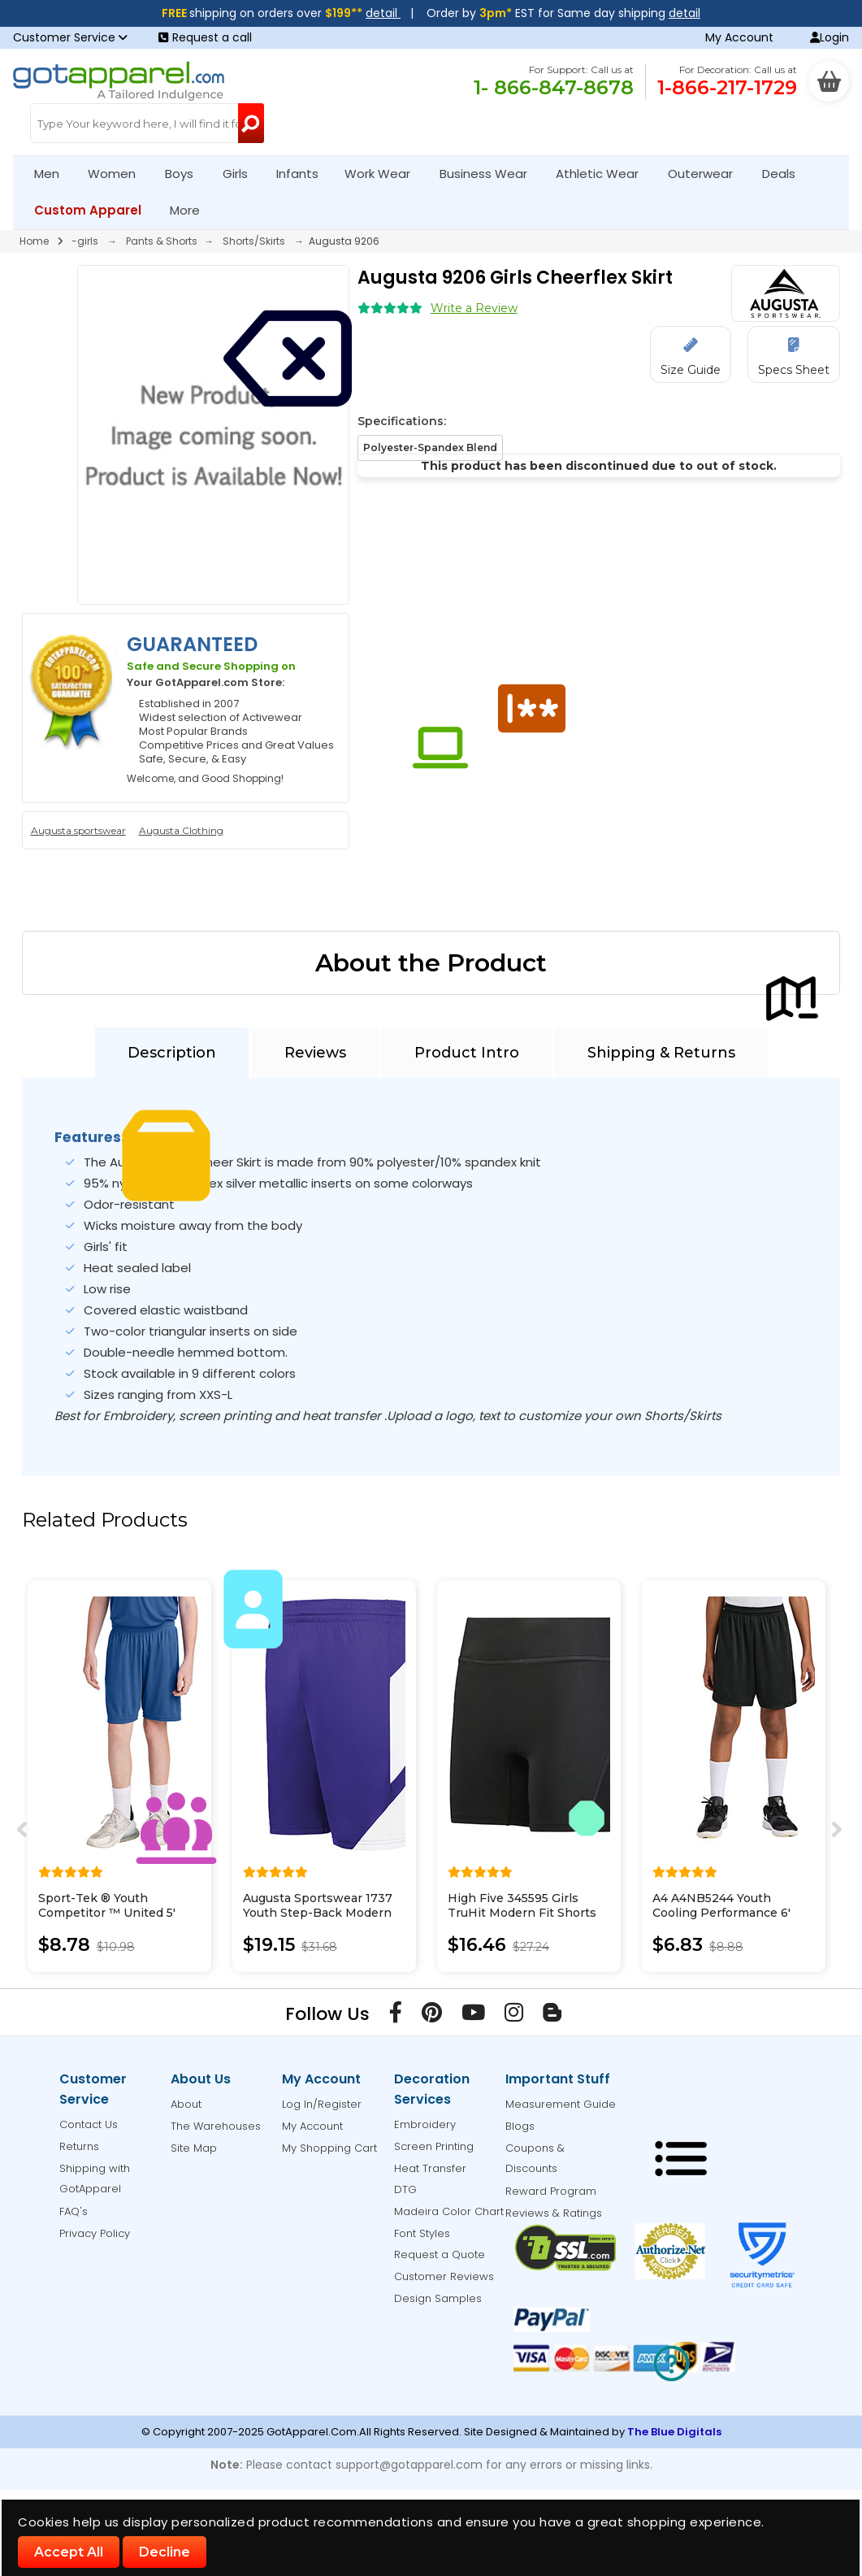 This screenshot has width=862, height=2576. What do you see at coordinates (440, 746) in the screenshot?
I see `switch to desktop view` at bounding box center [440, 746].